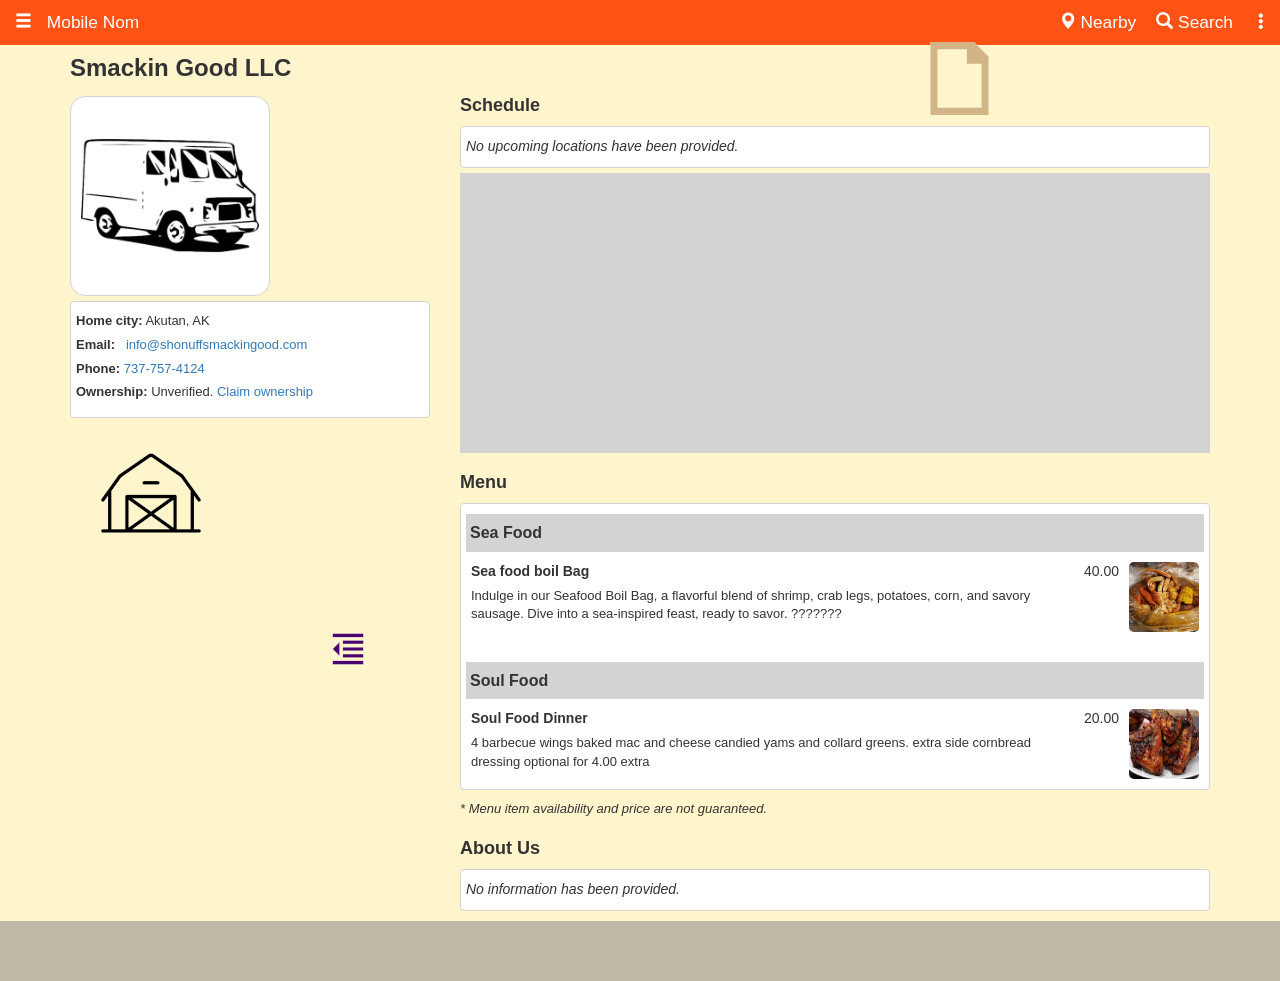 This screenshot has width=1280, height=981. Describe the element at coordinates (959, 78) in the screenshot. I see `view document or file` at that location.